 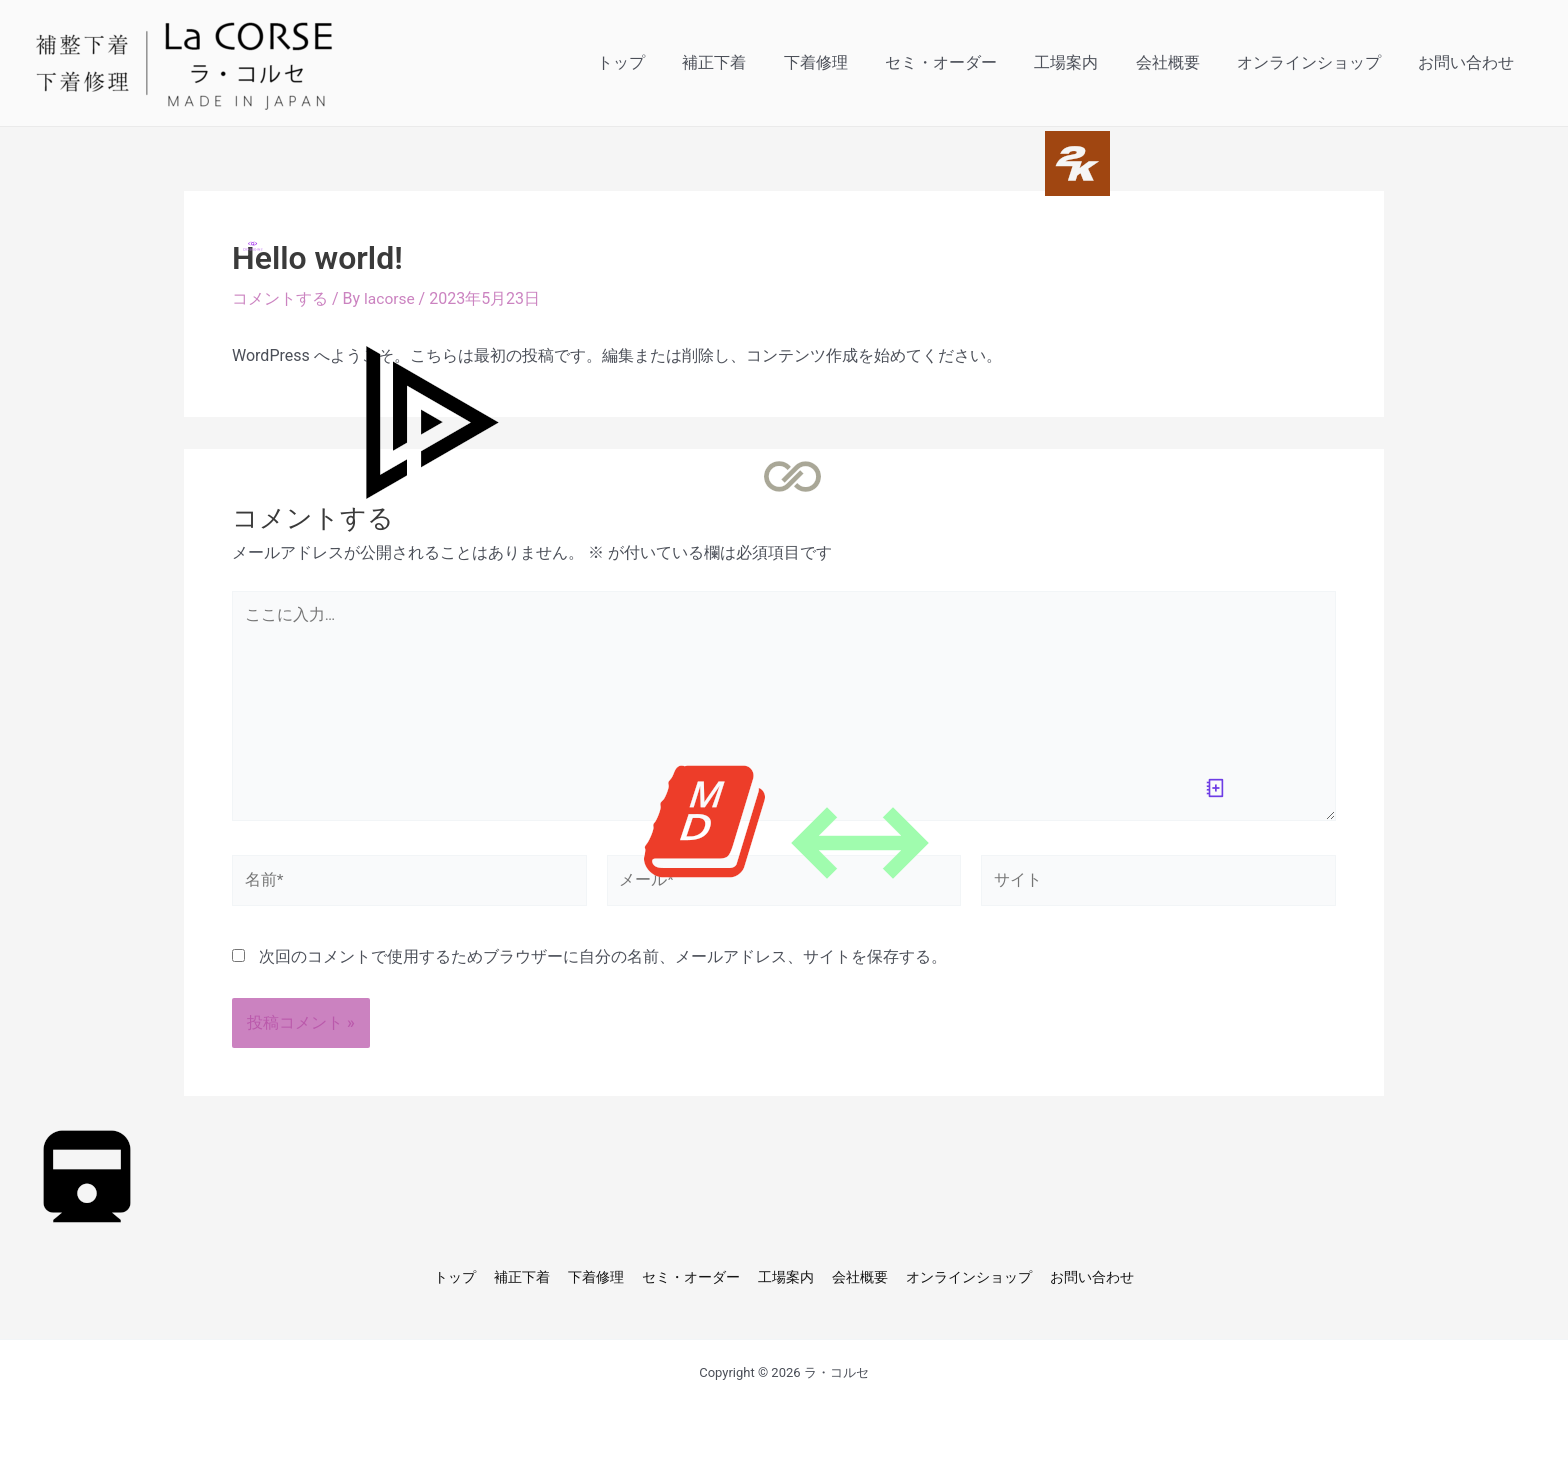 I want to click on 2K Games company logo, so click(x=1077, y=163).